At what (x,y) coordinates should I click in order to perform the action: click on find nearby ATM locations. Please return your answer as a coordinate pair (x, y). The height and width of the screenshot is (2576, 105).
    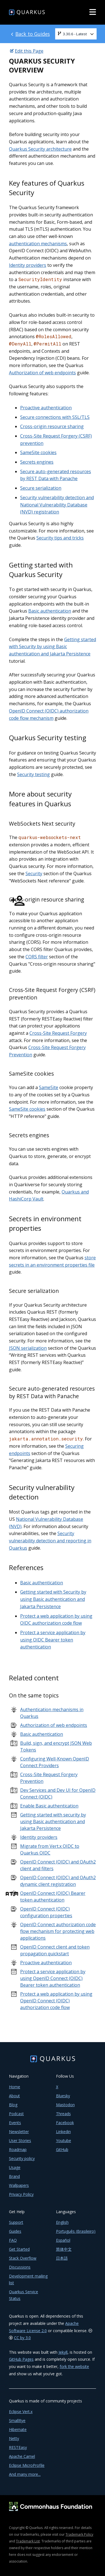
    Looking at the image, I should click on (12, 1894).